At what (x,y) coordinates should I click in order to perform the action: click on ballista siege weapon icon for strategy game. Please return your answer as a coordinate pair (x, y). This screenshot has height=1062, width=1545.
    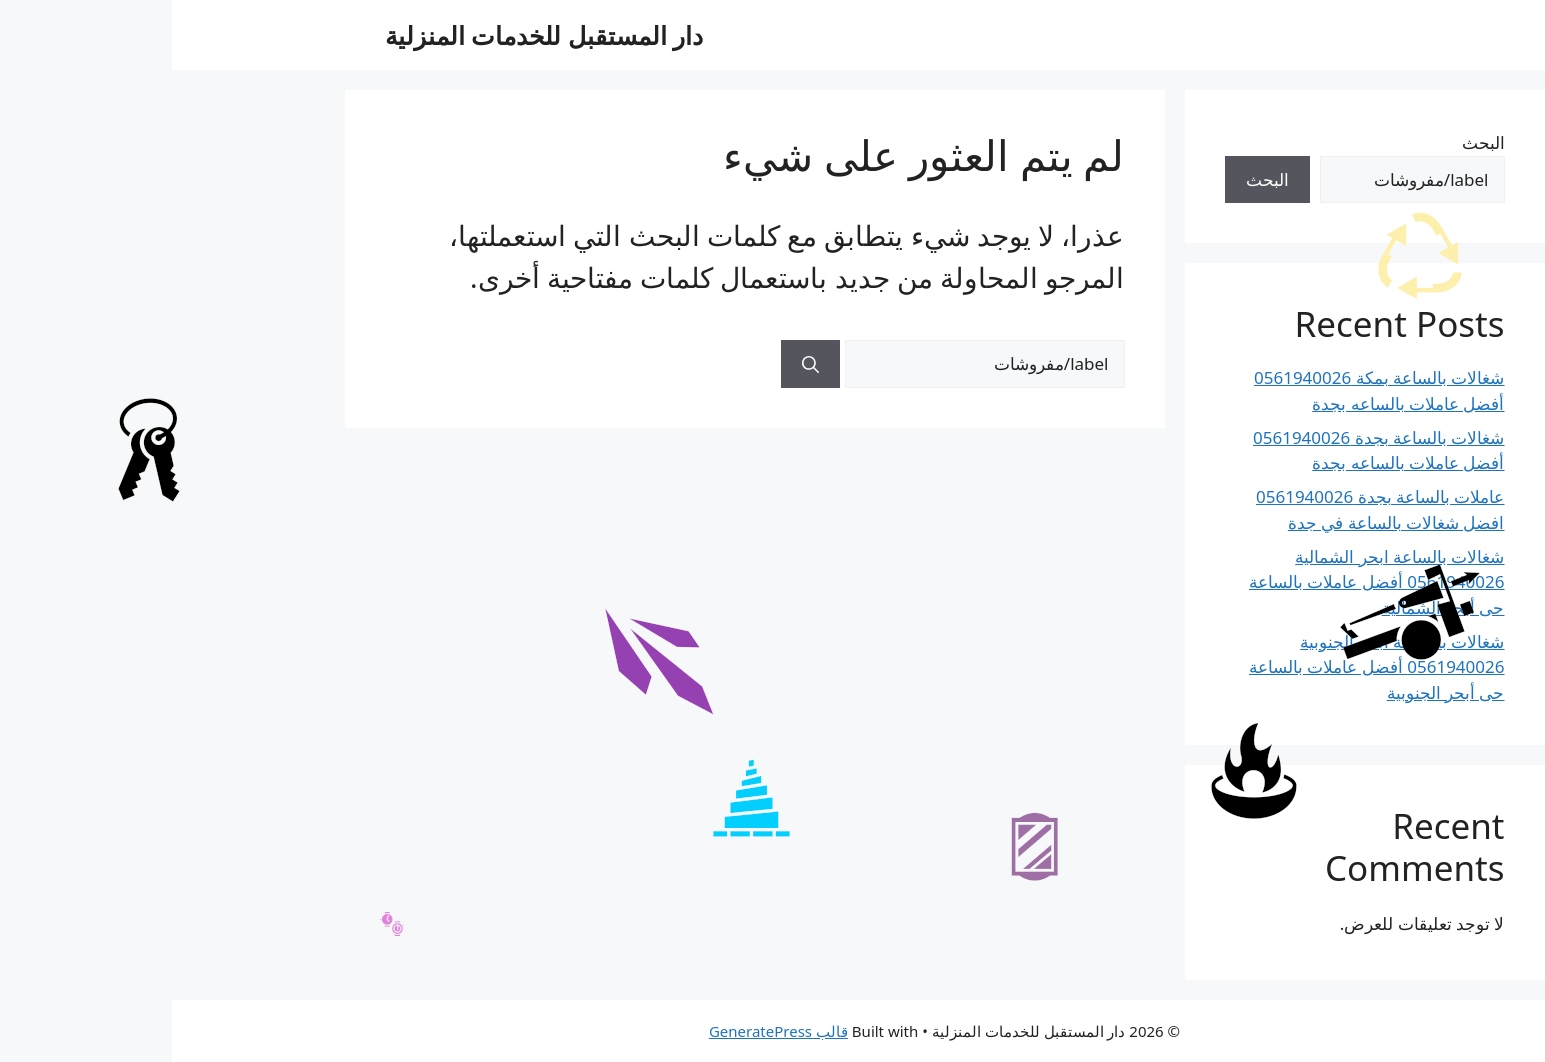
    Looking at the image, I should click on (1410, 612).